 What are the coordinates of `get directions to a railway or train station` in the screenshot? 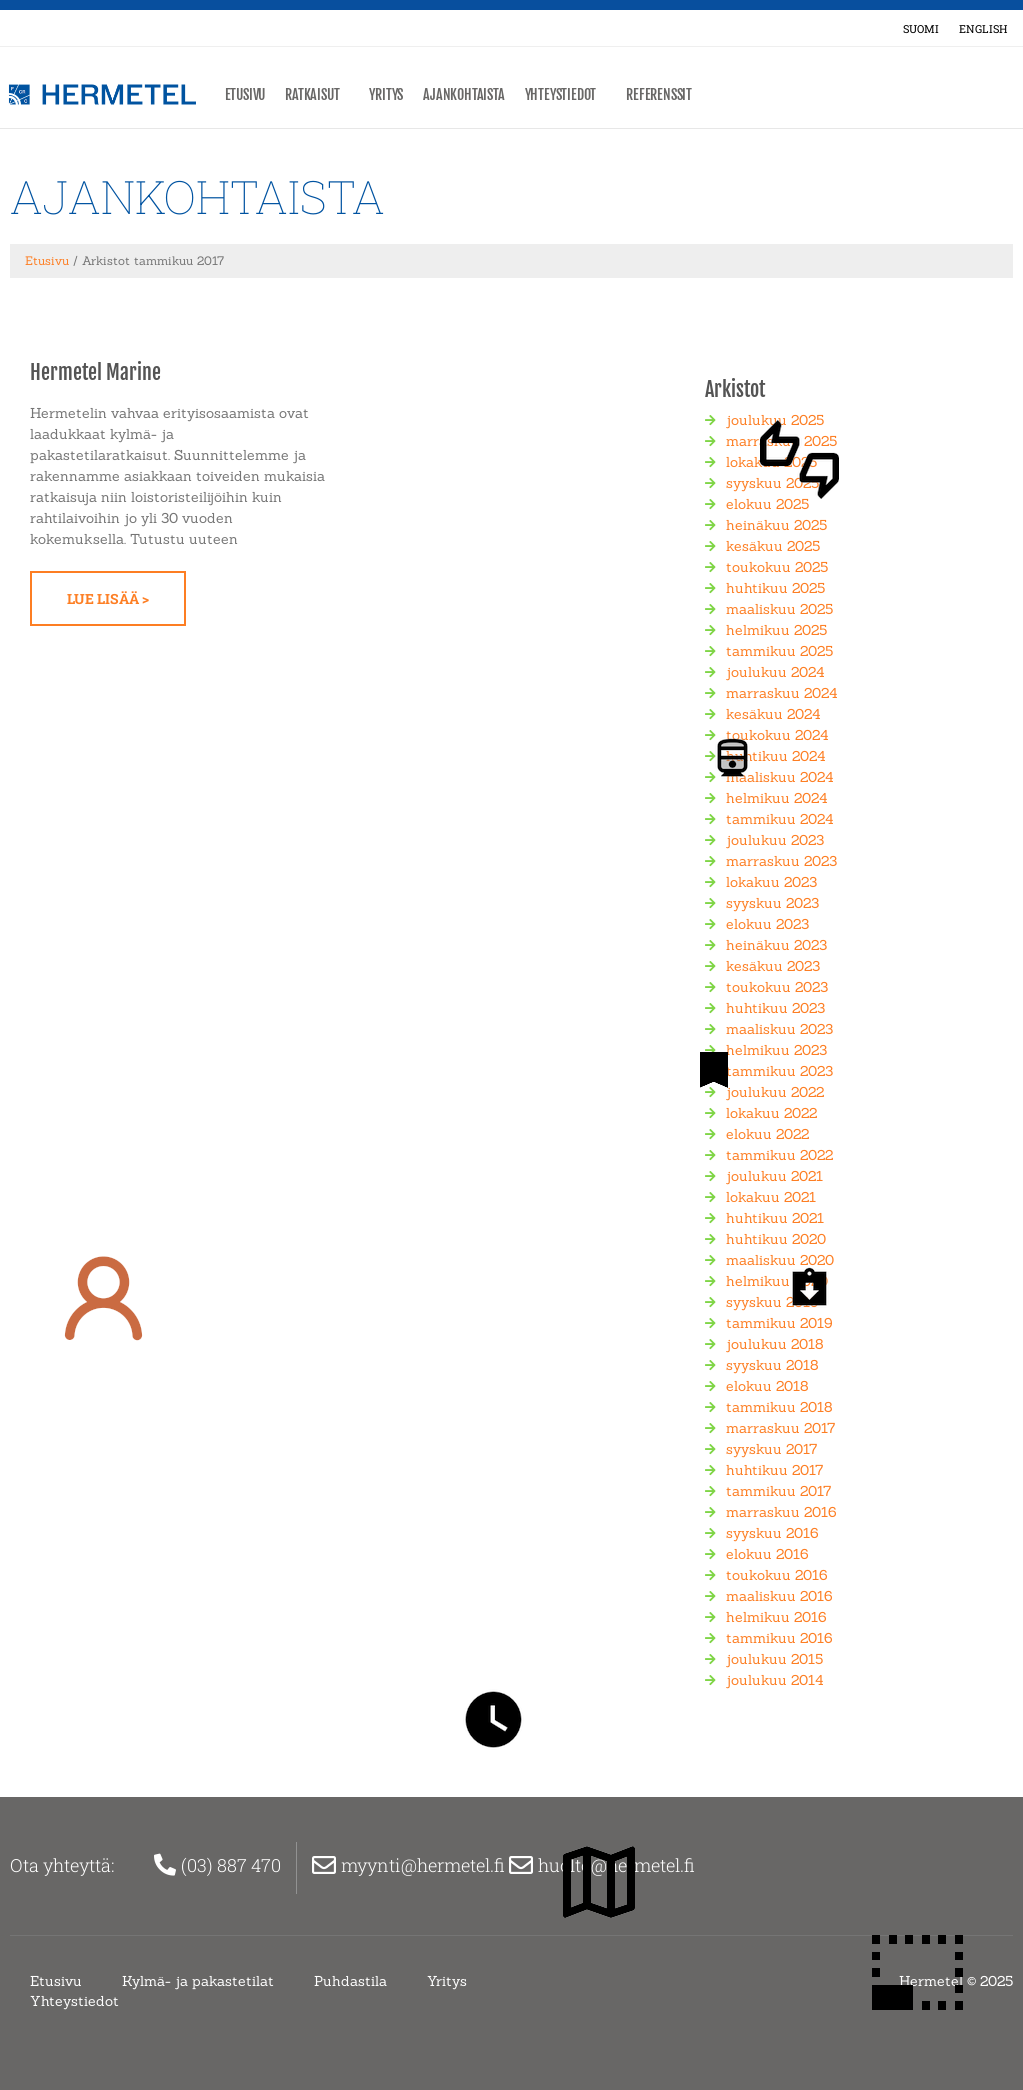 It's located at (732, 759).